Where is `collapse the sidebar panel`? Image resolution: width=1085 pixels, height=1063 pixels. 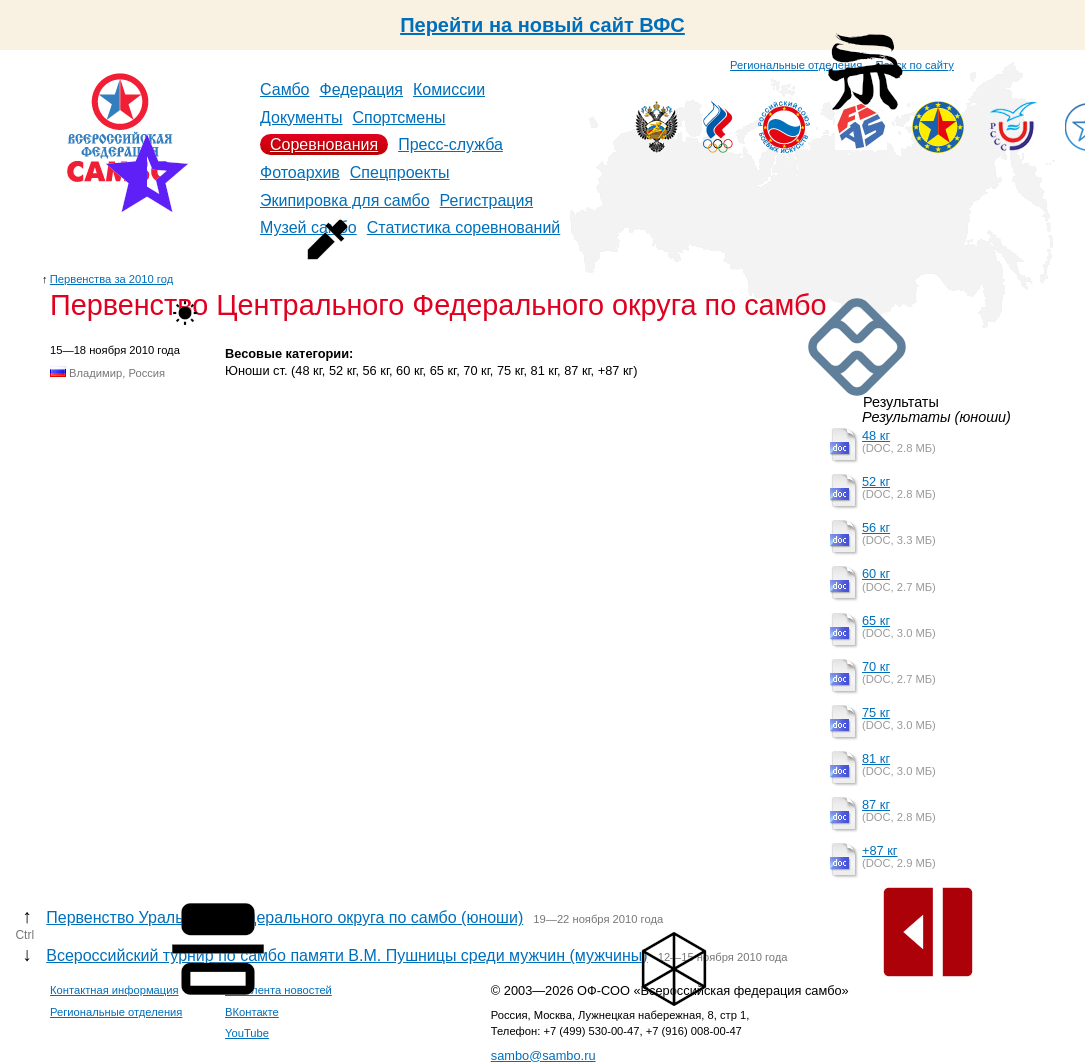
collapse the sidebar panel is located at coordinates (928, 932).